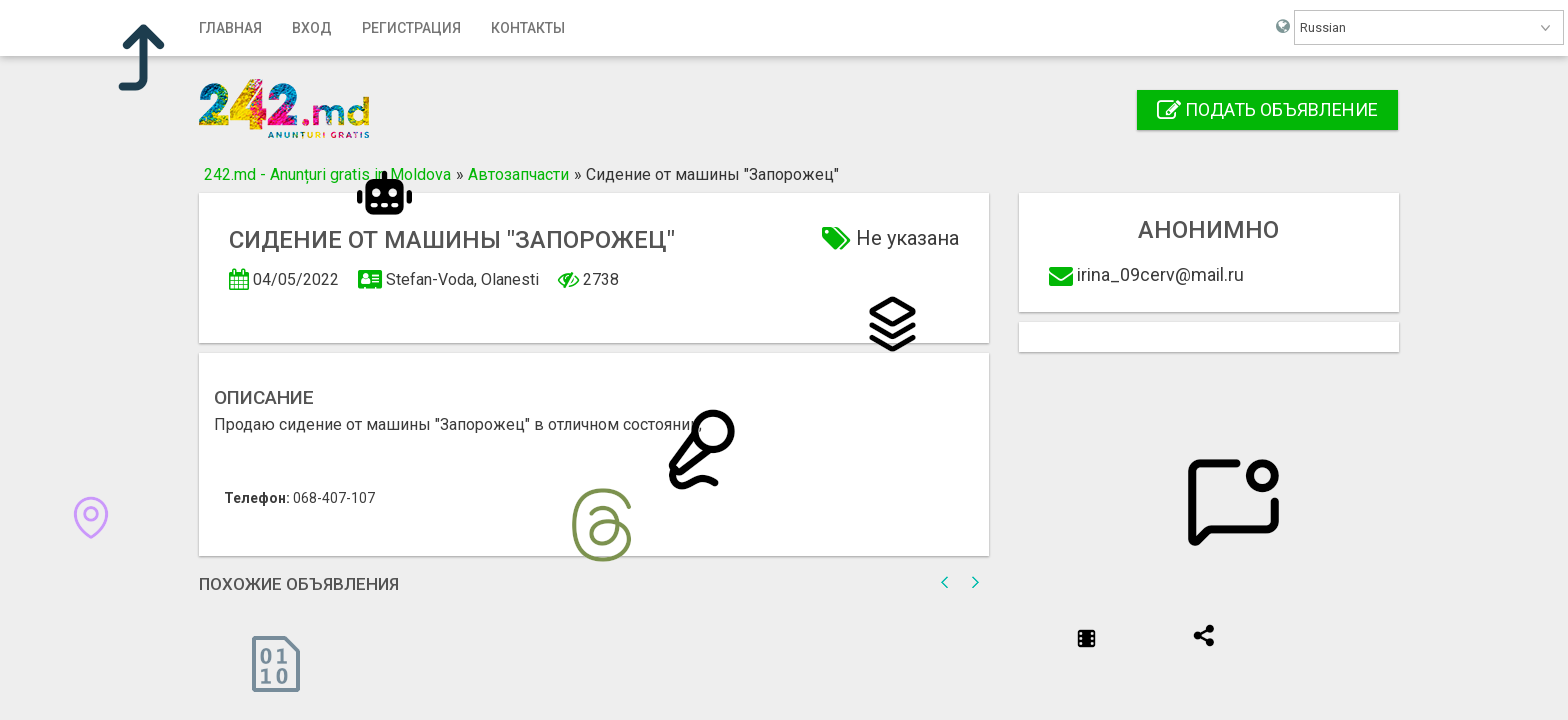 This screenshot has width=1568, height=720. What do you see at coordinates (276, 664) in the screenshot?
I see `view or open a binary file` at bounding box center [276, 664].